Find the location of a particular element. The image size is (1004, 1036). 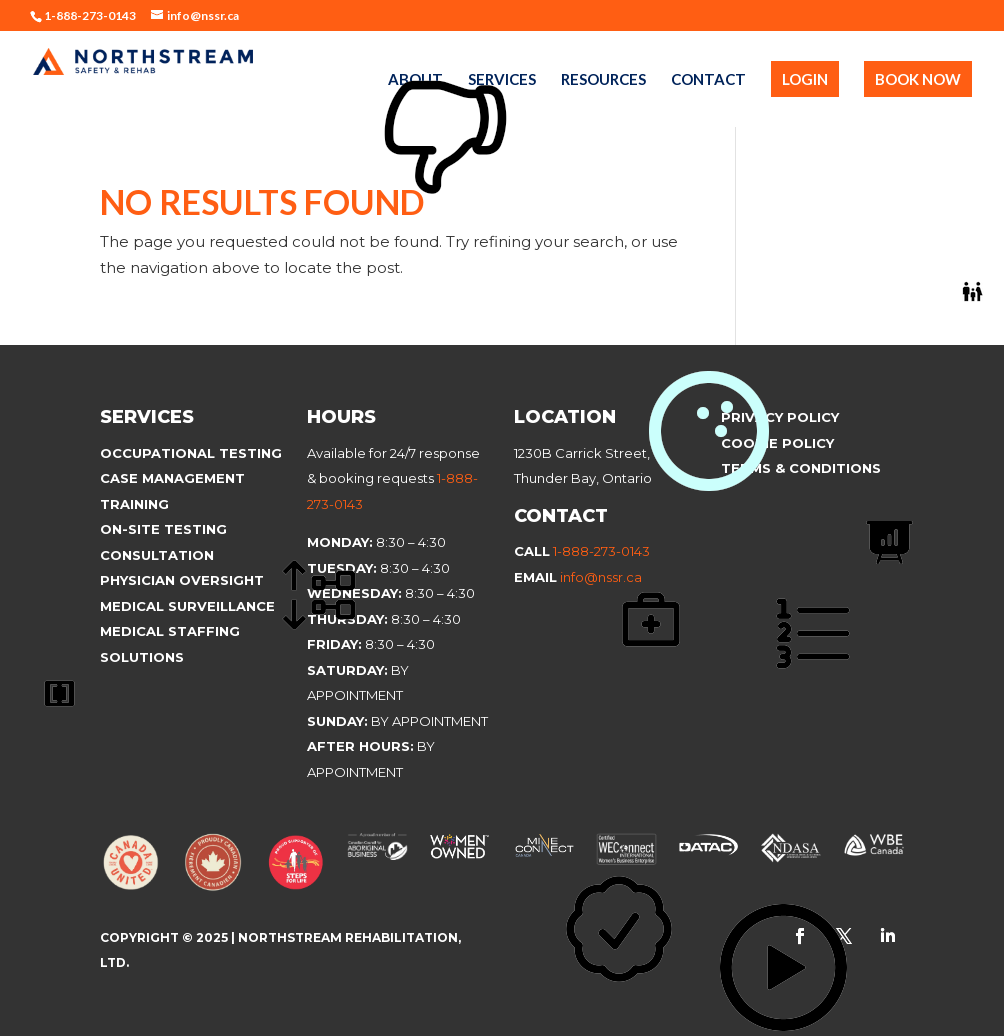

format text as code or array is located at coordinates (59, 693).